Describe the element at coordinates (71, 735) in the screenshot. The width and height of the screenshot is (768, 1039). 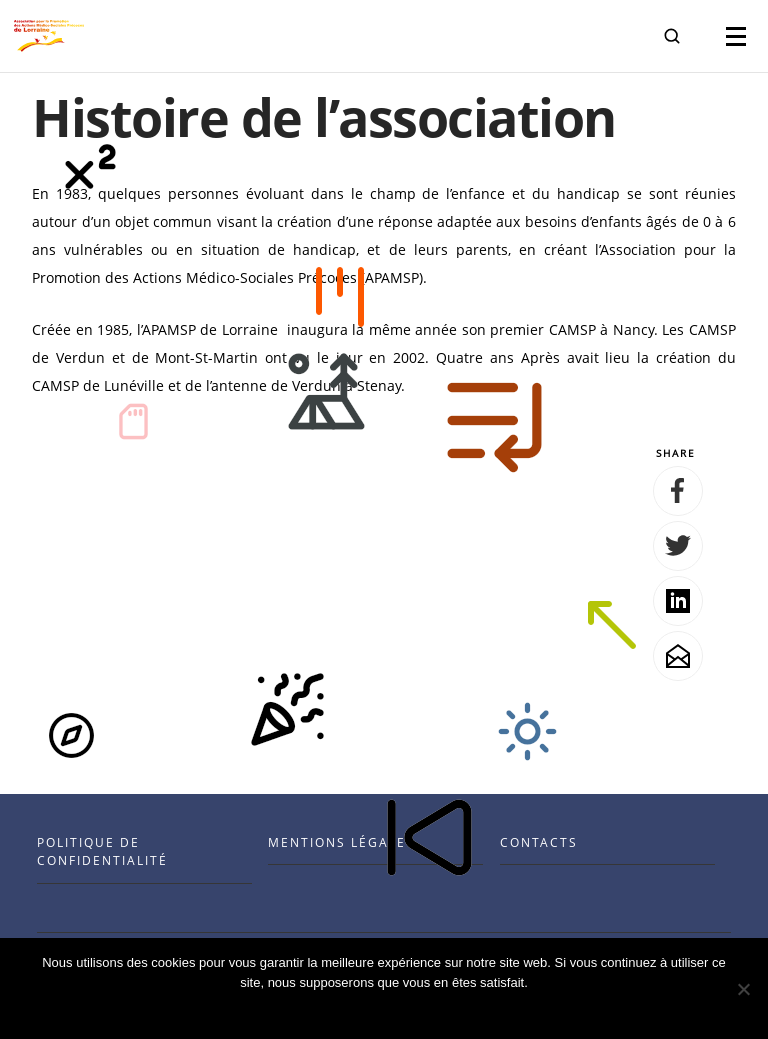
I see `access navigation or direction features` at that location.